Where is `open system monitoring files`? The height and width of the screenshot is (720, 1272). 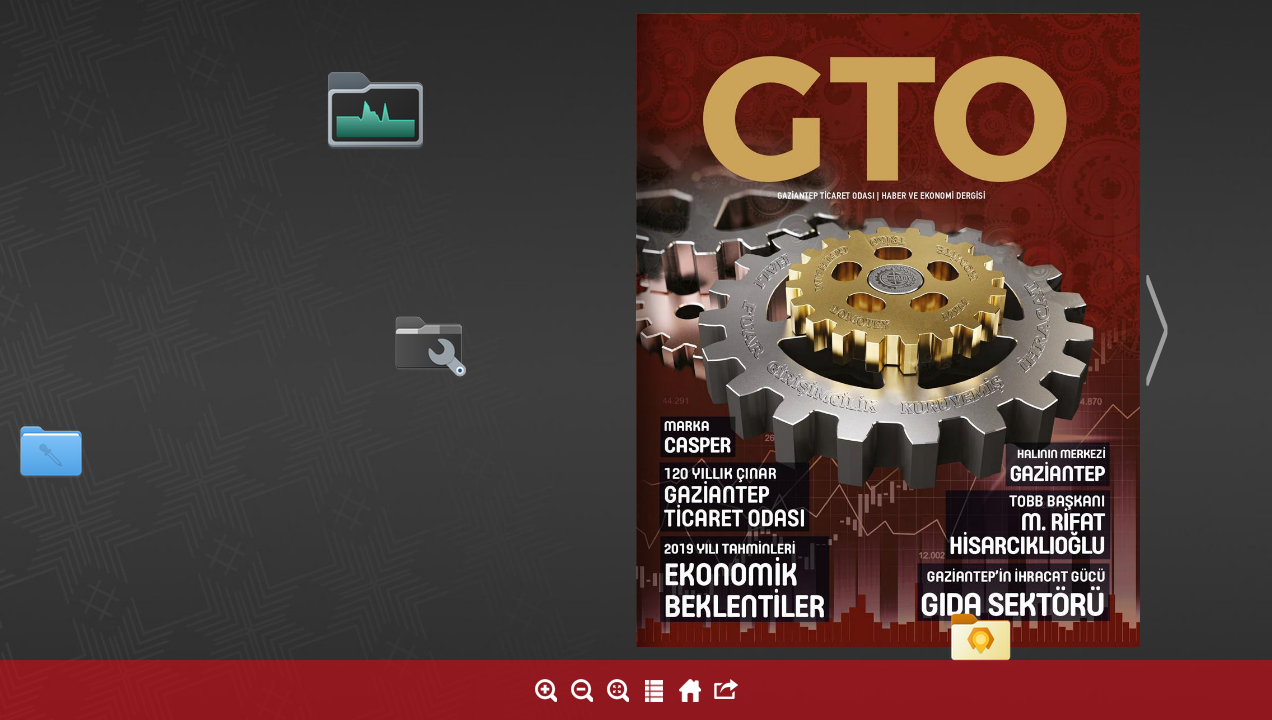 open system monitoring files is located at coordinates (375, 112).